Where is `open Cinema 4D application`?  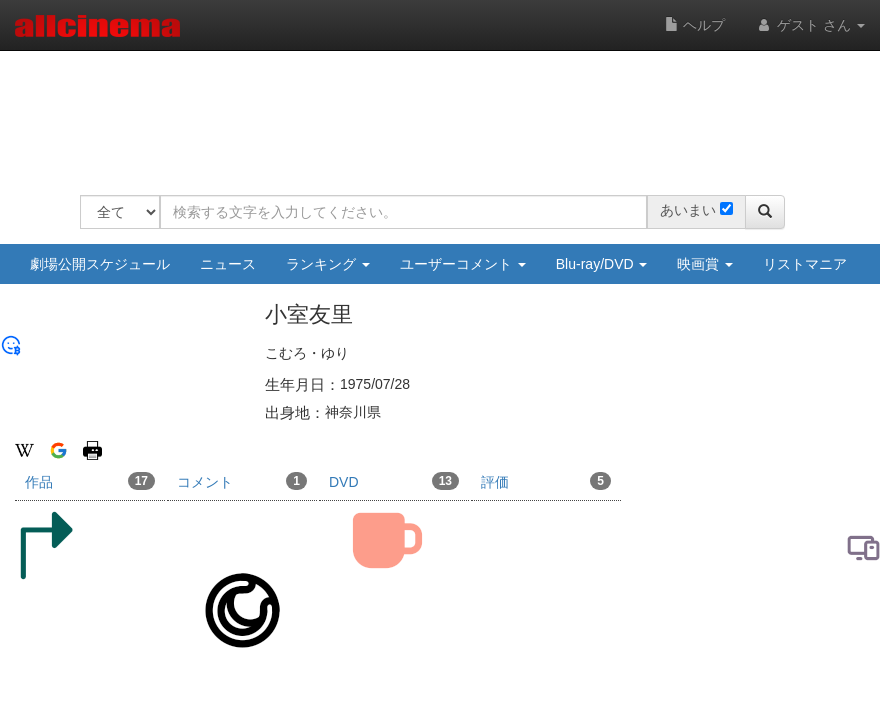
open Cinema 4D application is located at coordinates (242, 610).